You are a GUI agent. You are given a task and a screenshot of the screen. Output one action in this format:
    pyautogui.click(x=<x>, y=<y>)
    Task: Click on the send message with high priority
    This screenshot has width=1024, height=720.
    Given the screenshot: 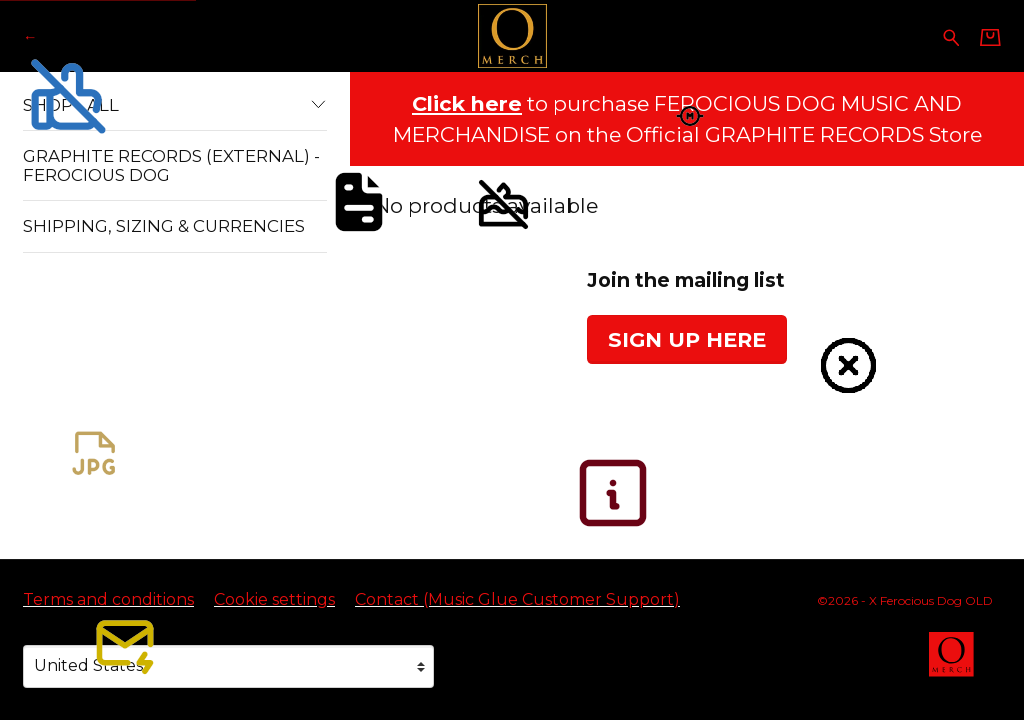 What is the action you would take?
    pyautogui.click(x=125, y=643)
    